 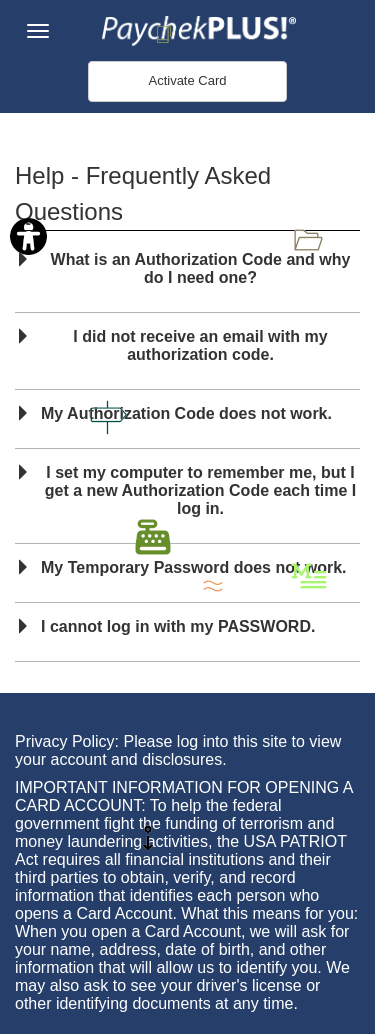 What do you see at coordinates (148, 838) in the screenshot?
I see `move item down in a list` at bounding box center [148, 838].